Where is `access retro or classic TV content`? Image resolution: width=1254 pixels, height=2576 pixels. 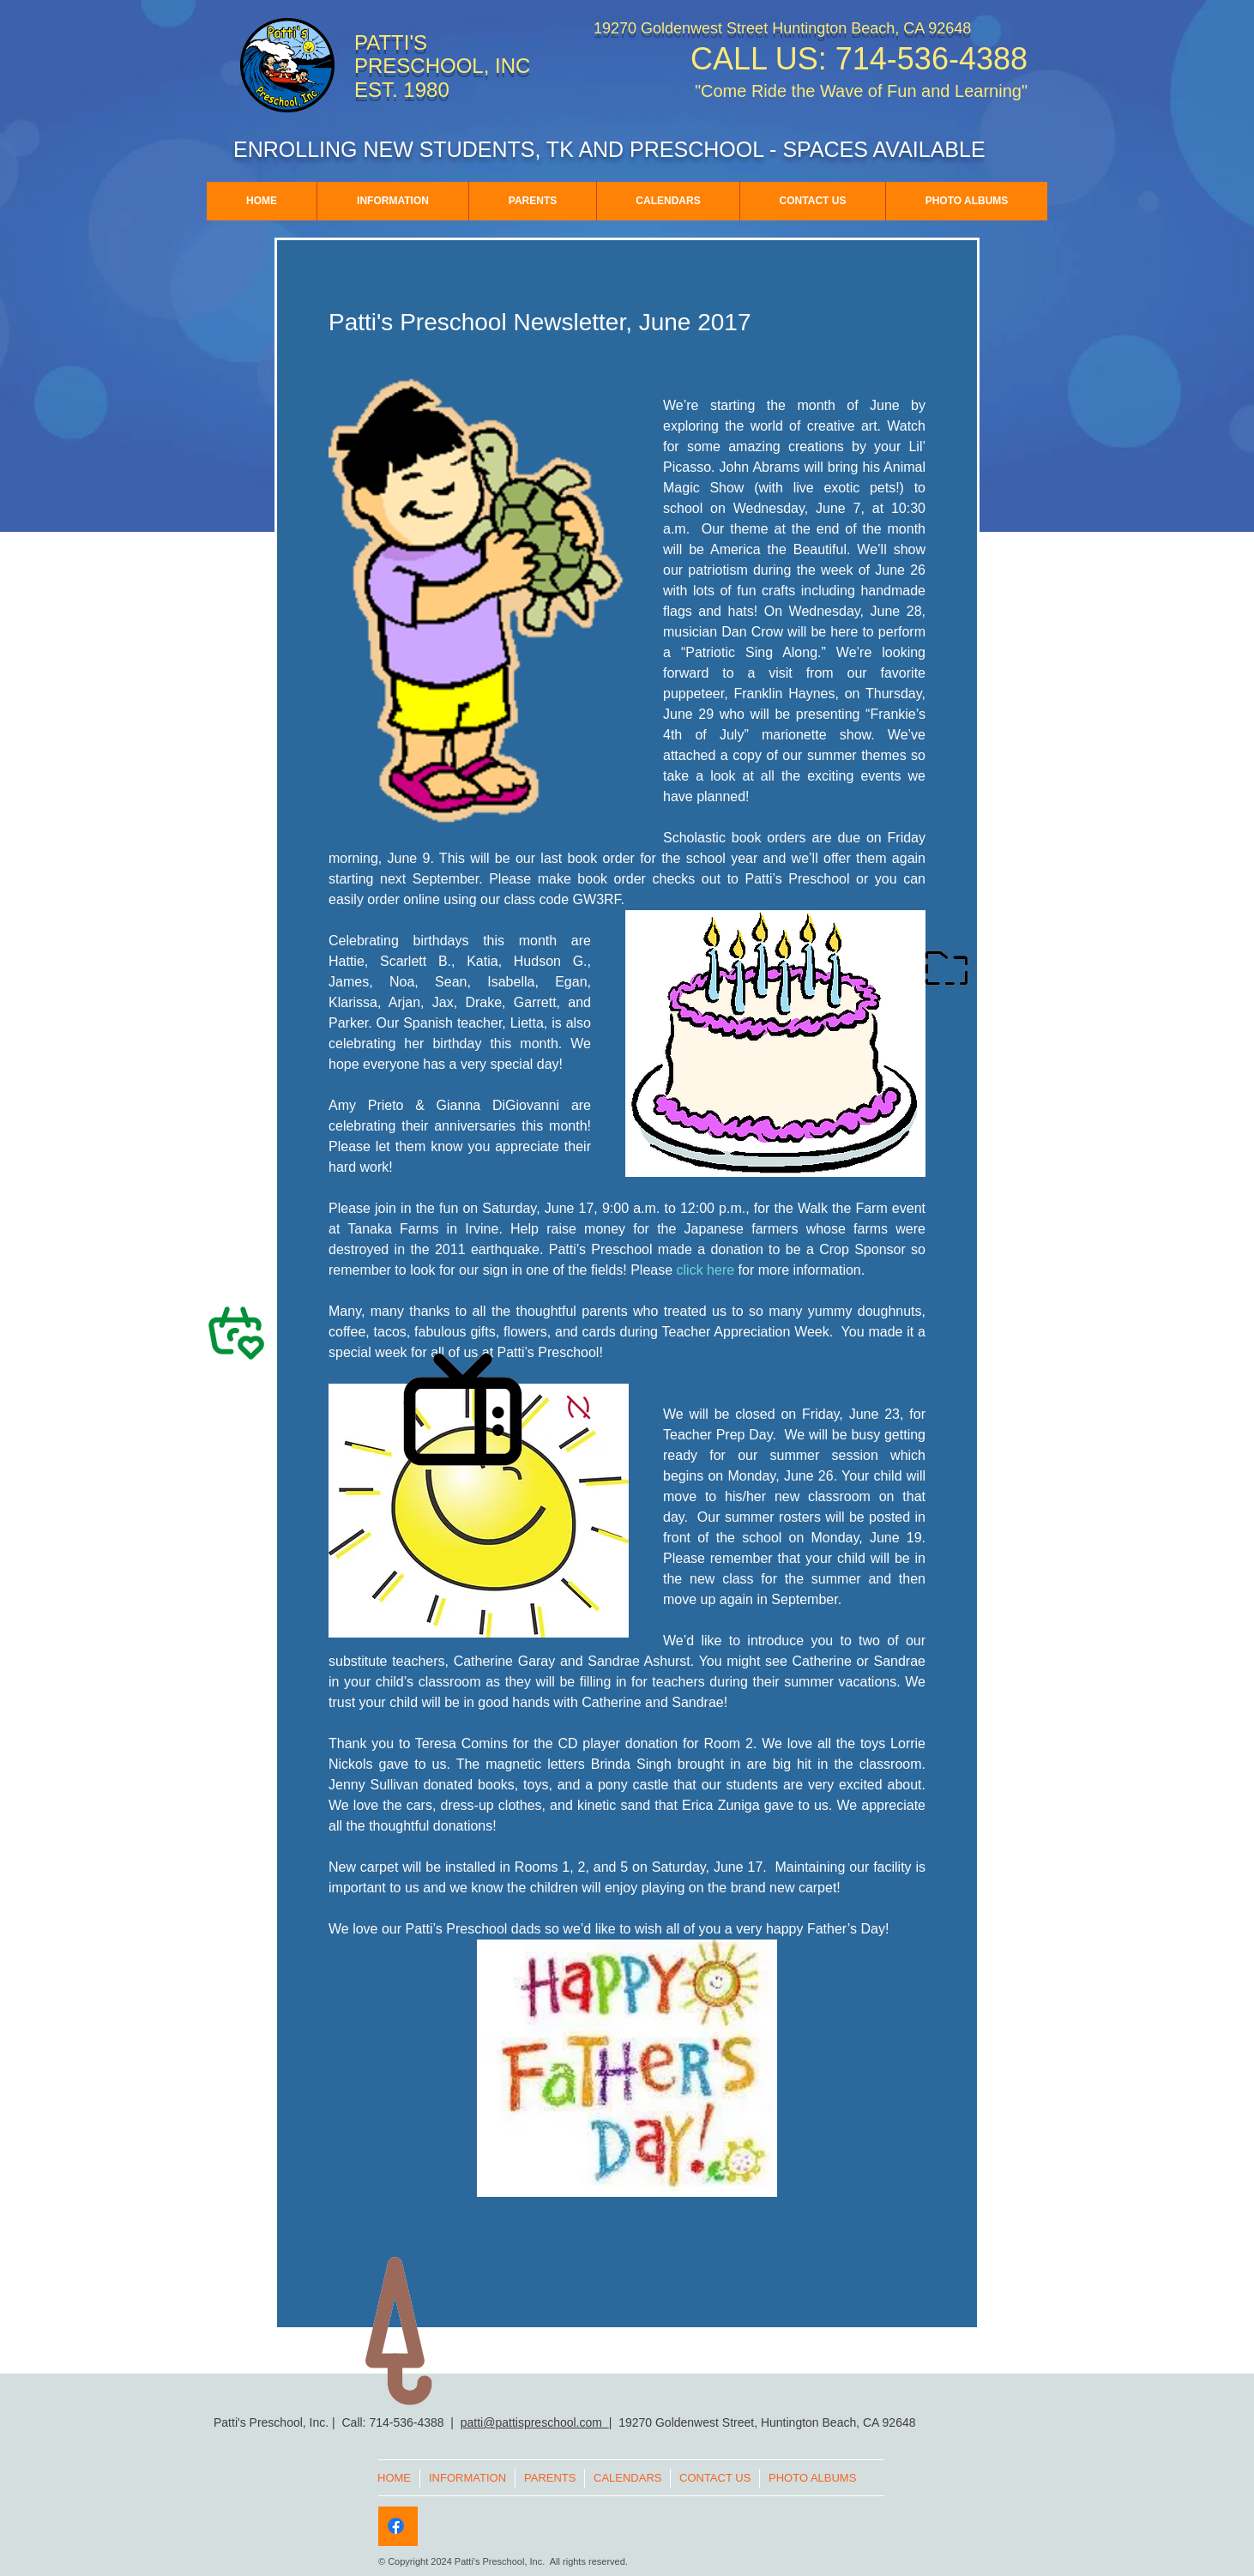
access retro or classic TV content is located at coordinates (462, 1412).